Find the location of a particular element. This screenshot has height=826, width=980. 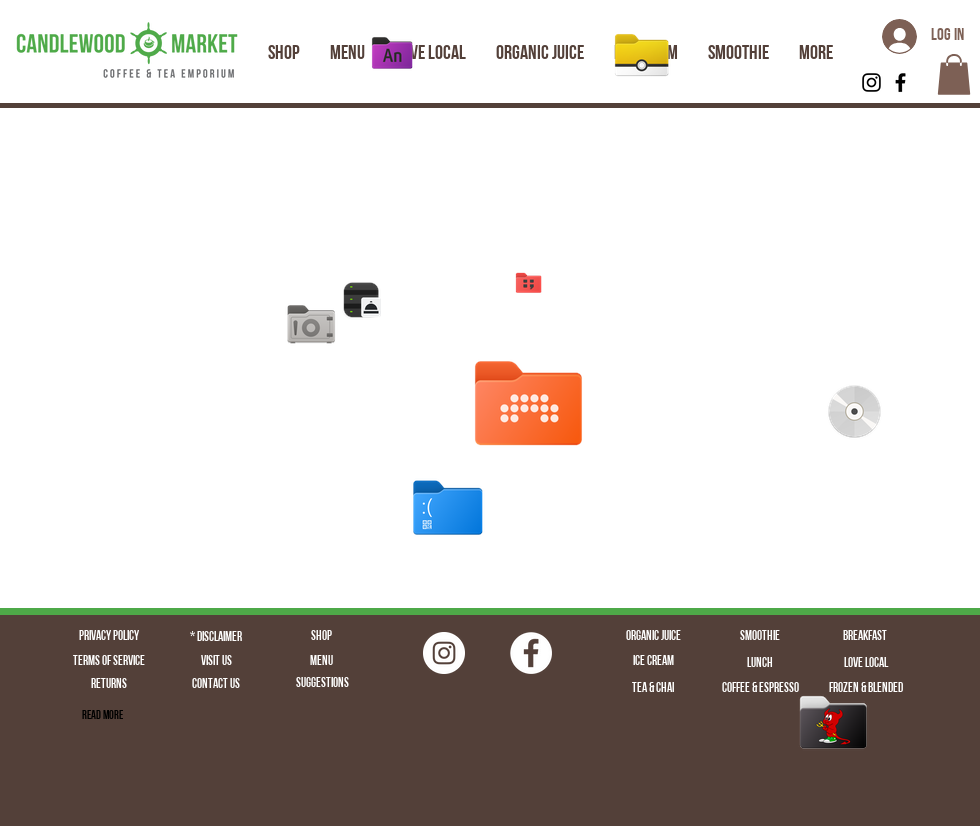

open Bitwig Studio project files folder is located at coordinates (528, 406).